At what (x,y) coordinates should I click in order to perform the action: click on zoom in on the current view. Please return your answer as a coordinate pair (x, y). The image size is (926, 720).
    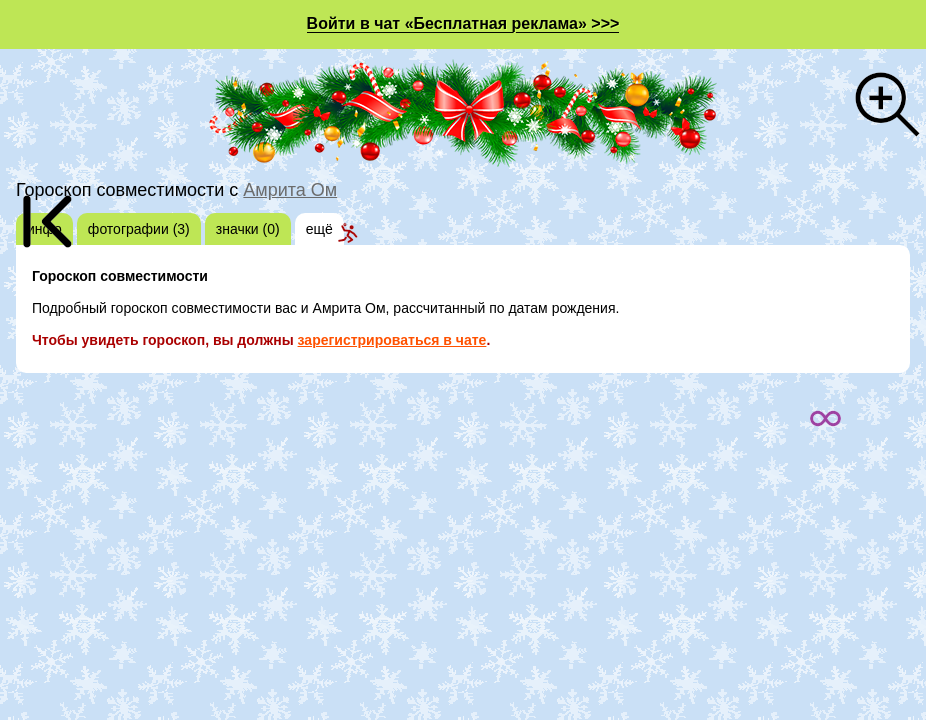
    Looking at the image, I should click on (887, 104).